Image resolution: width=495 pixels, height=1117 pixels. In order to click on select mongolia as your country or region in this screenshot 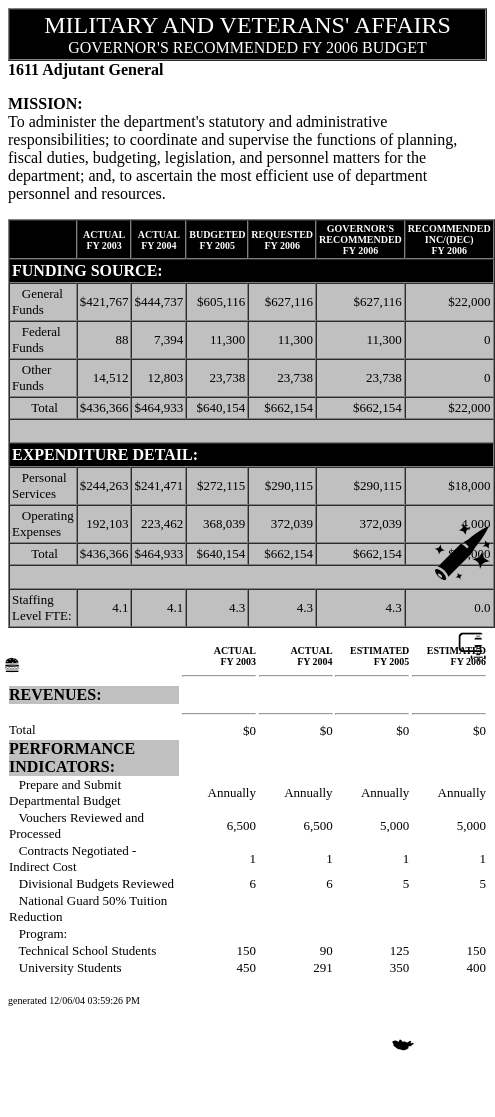, I will do `click(403, 1045)`.